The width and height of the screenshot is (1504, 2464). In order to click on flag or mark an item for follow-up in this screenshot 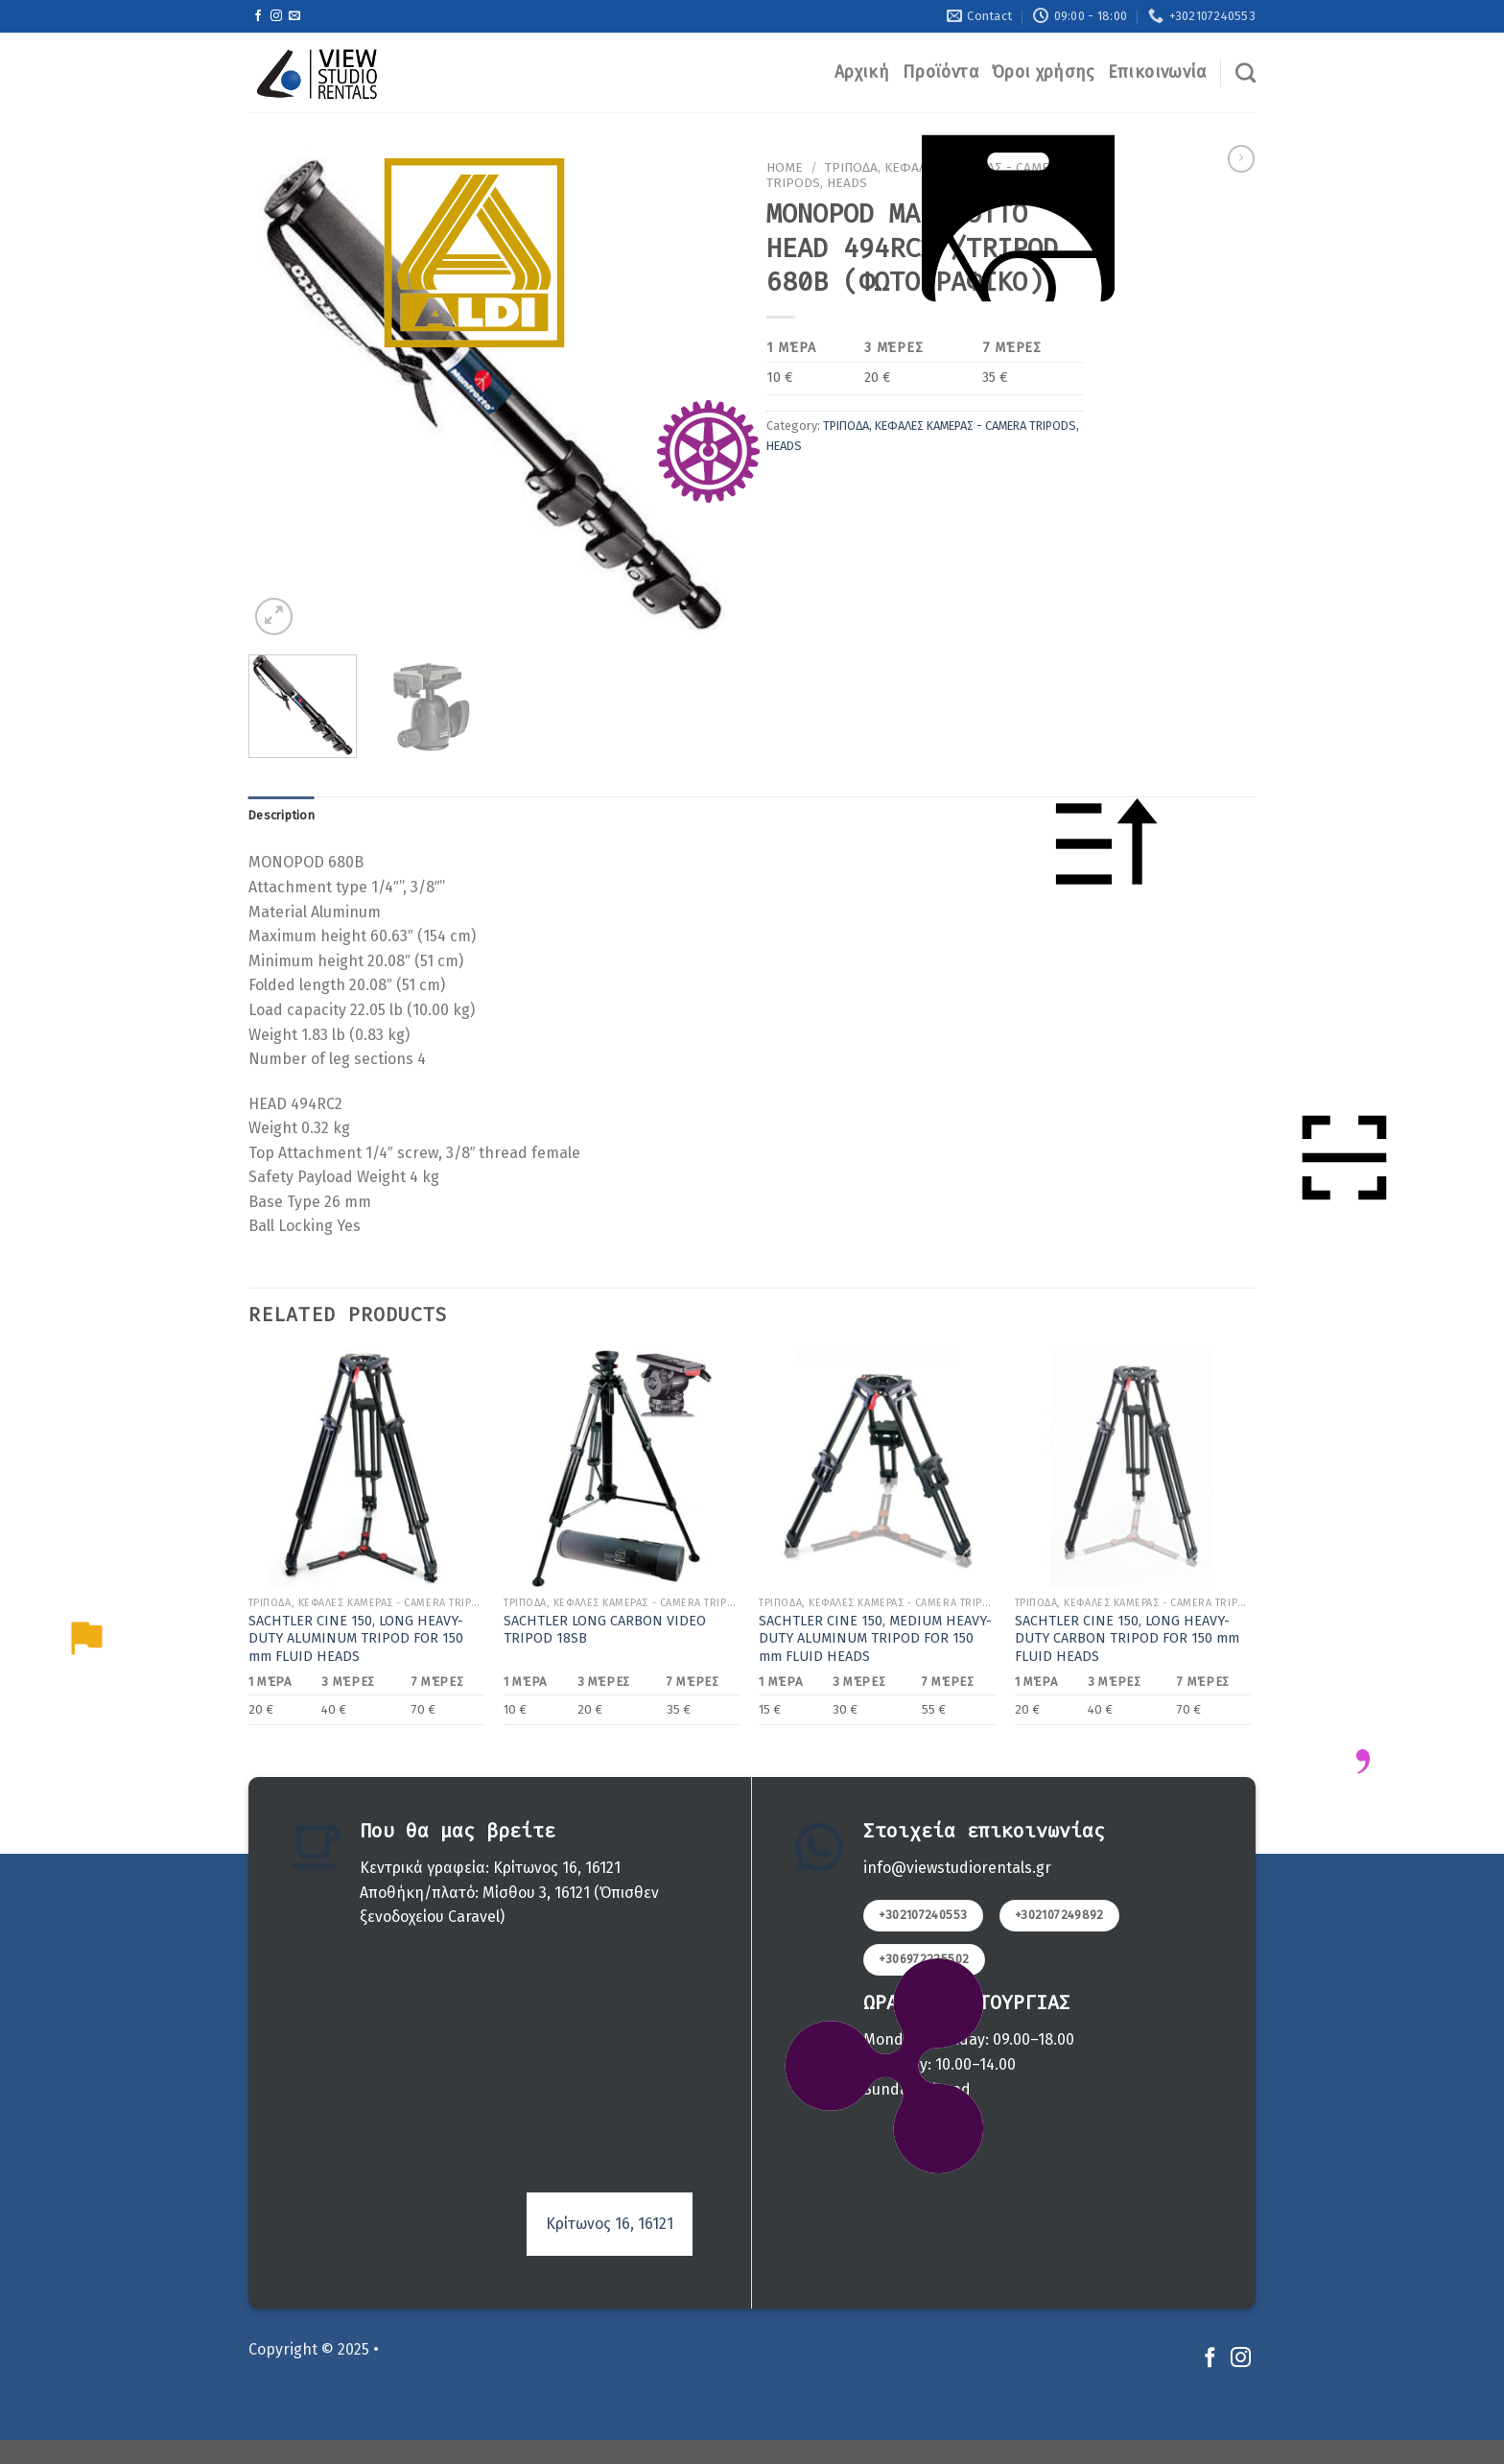, I will do `click(86, 1637)`.